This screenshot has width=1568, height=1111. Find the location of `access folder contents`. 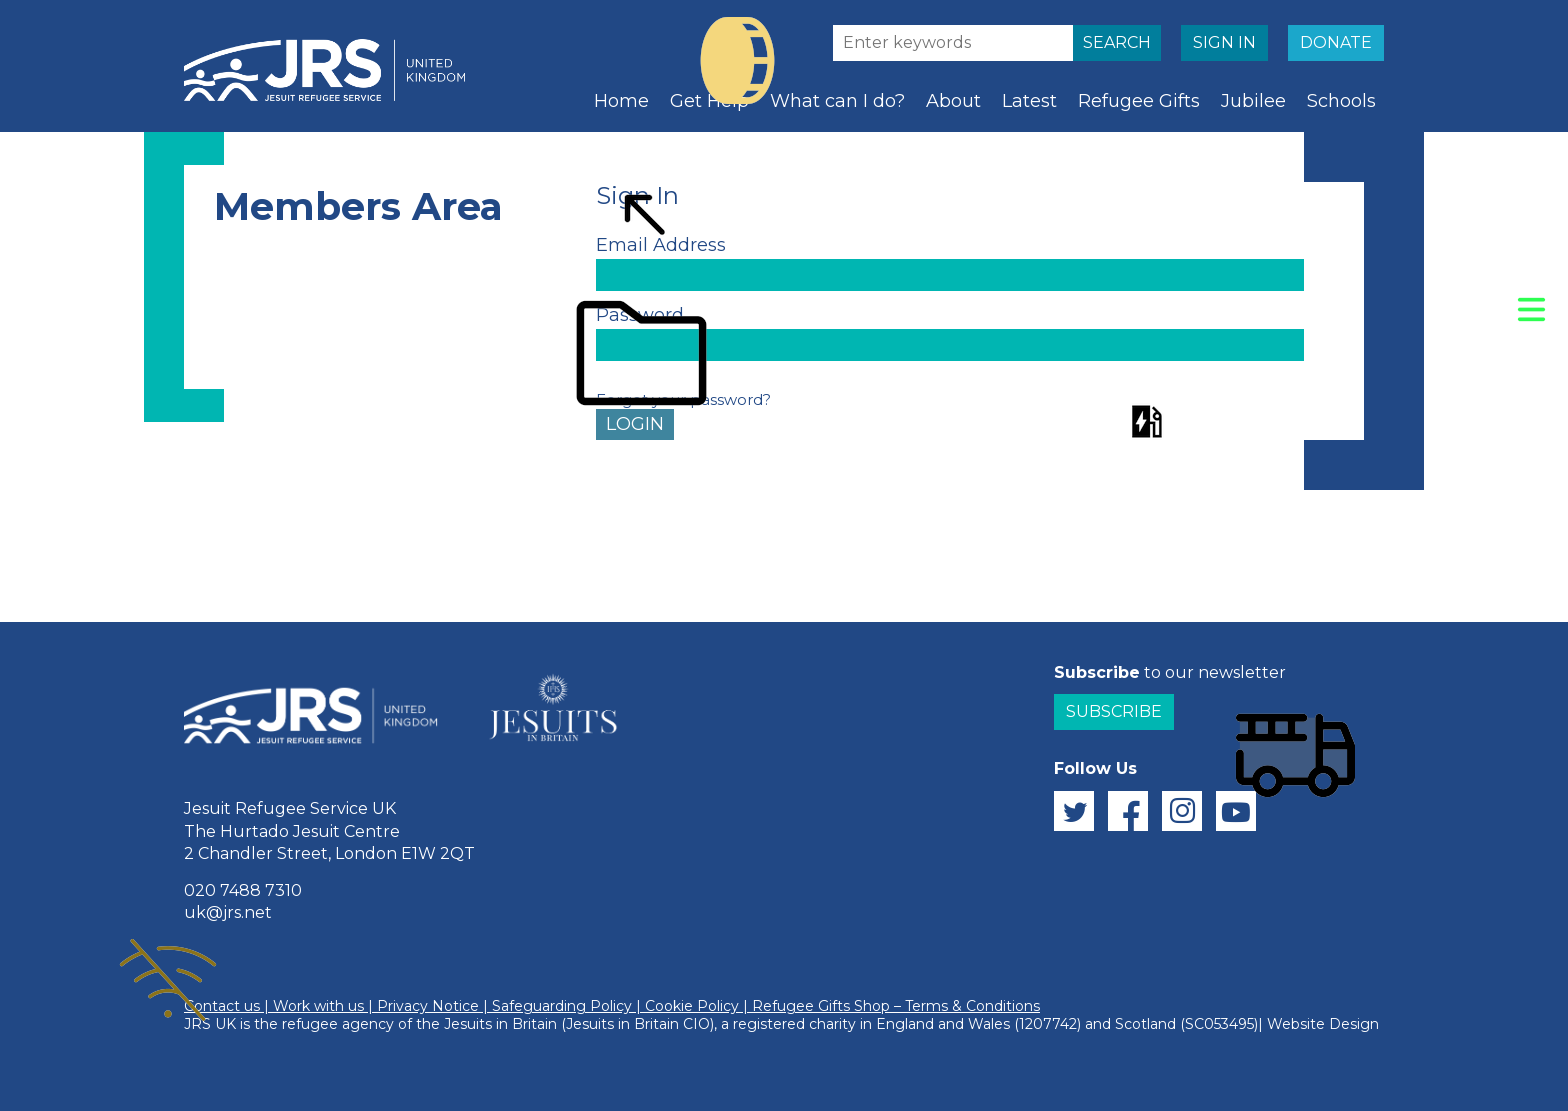

access folder contents is located at coordinates (641, 350).